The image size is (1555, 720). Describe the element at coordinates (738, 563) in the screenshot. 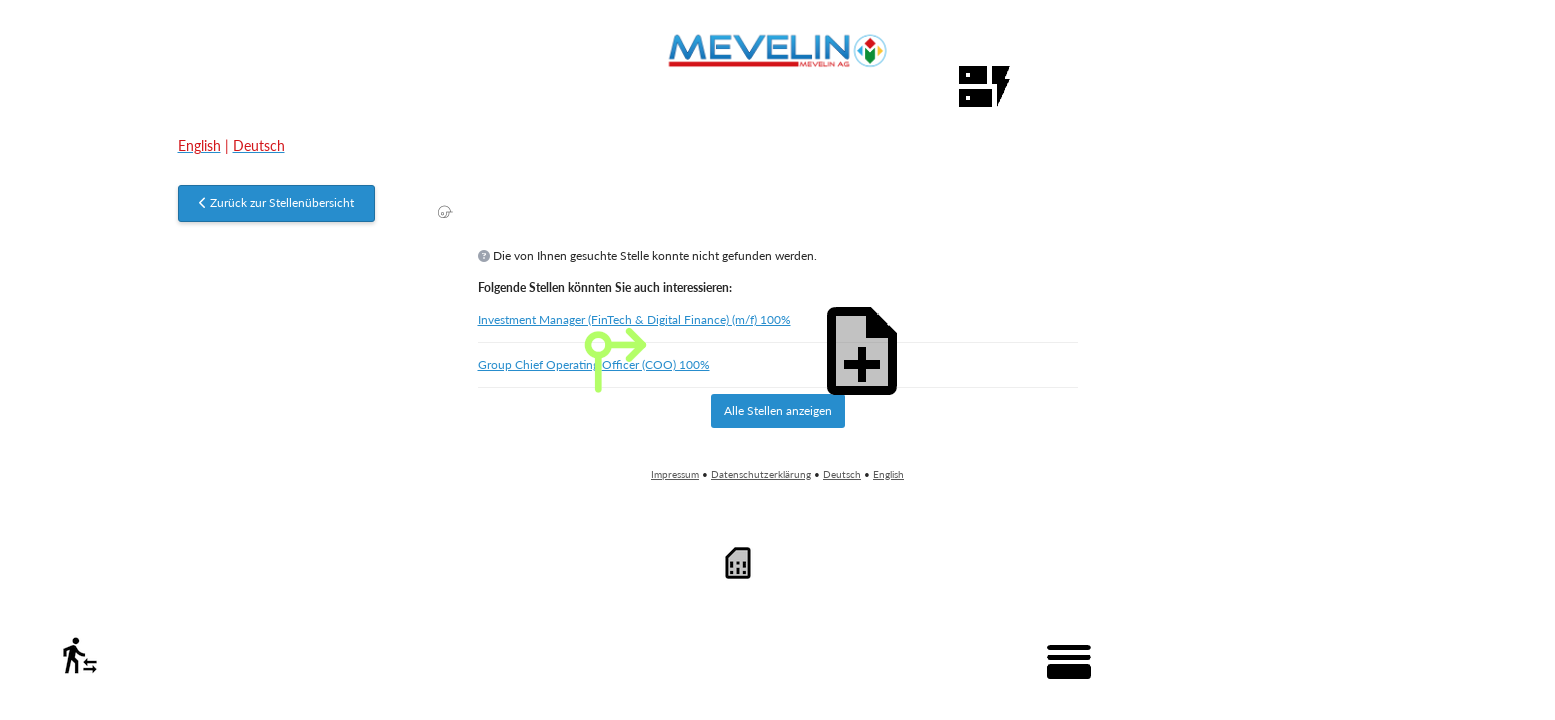

I see `view sim card information` at that location.